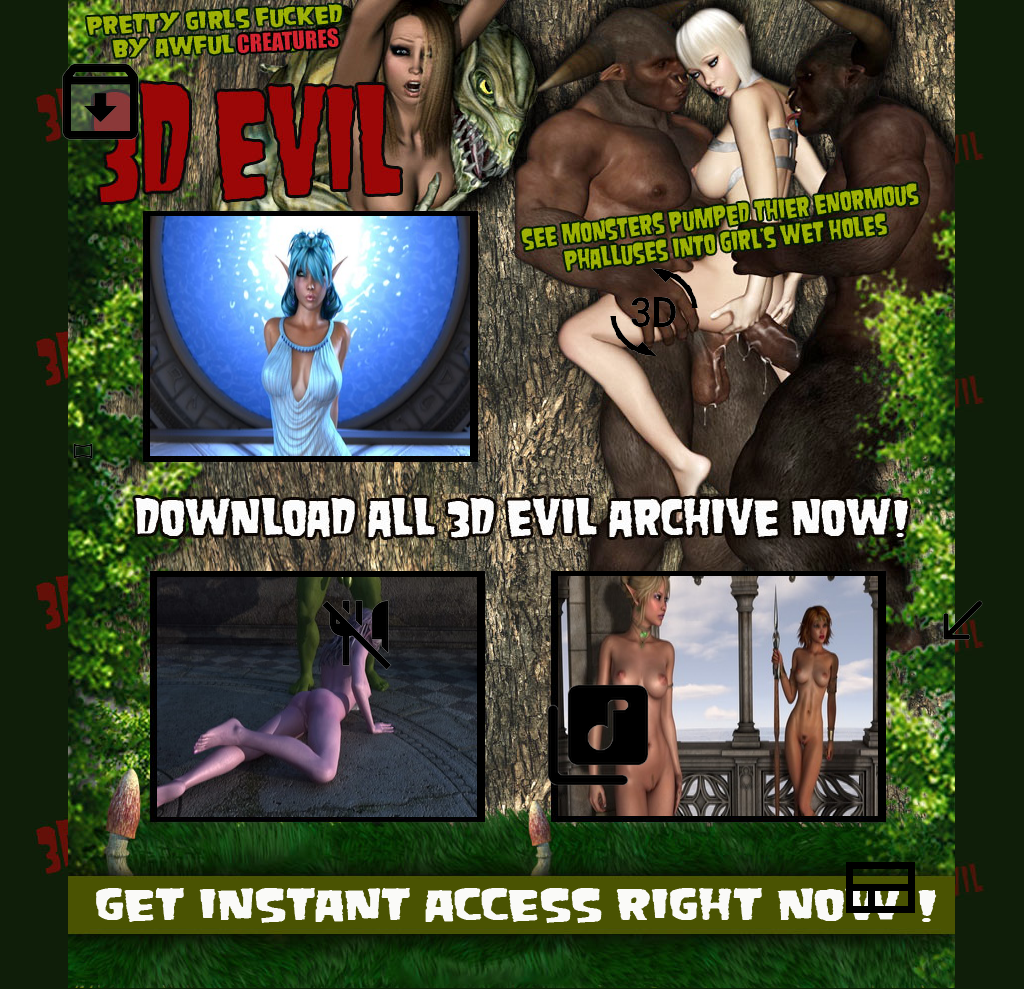  Describe the element at coordinates (654, 312) in the screenshot. I see `rotate object to view in 3d` at that location.